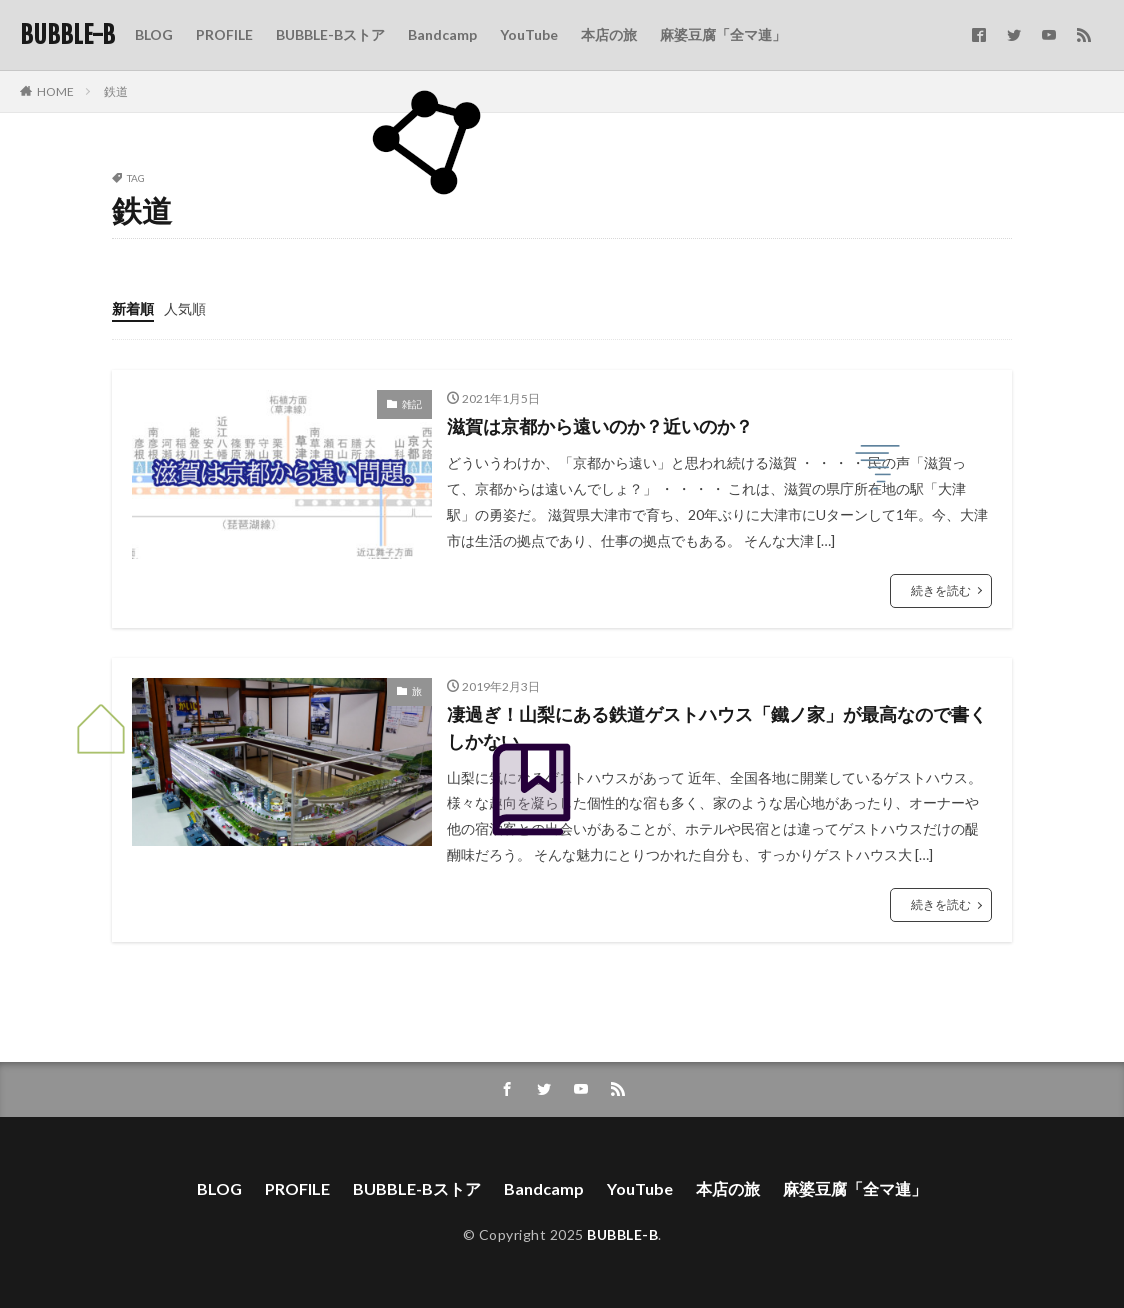 This screenshot has height=1308, width=1124. Describe the element at coordinates (101, 730) in the screenshot. I see `navigate to home screen` at that location.